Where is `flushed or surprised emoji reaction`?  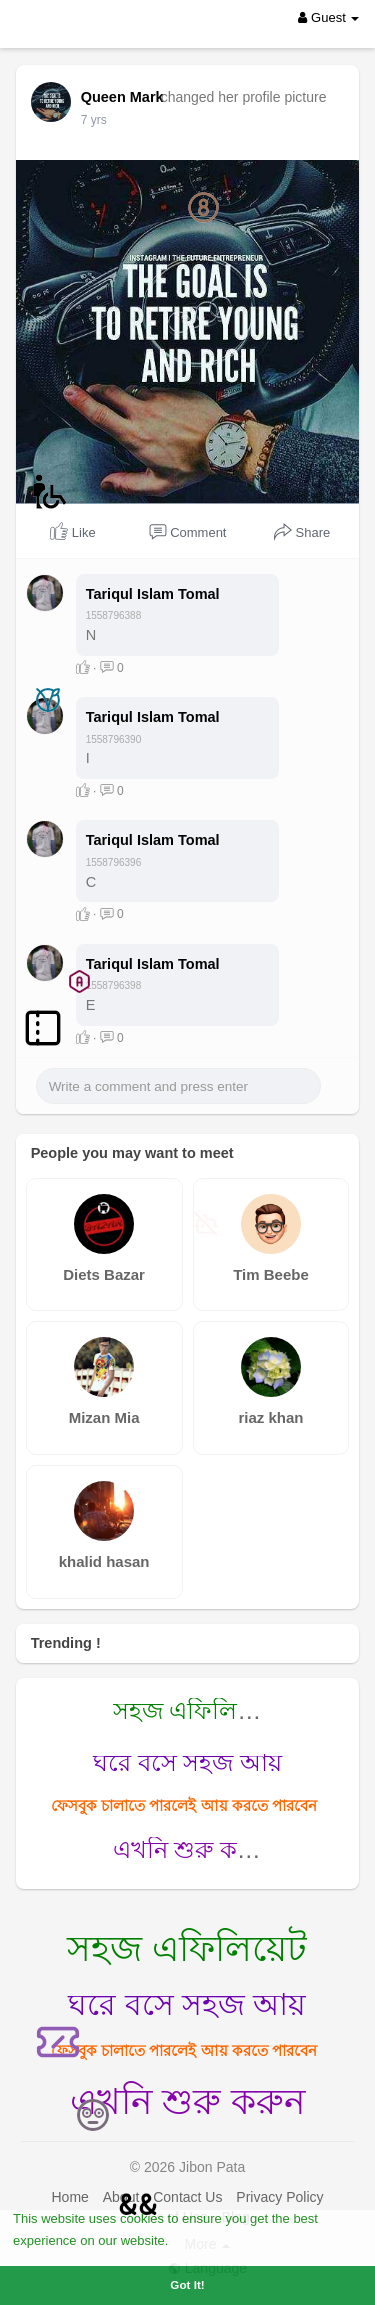 flushed or surprised emoji reaction is located at coordinates (93, 2115).